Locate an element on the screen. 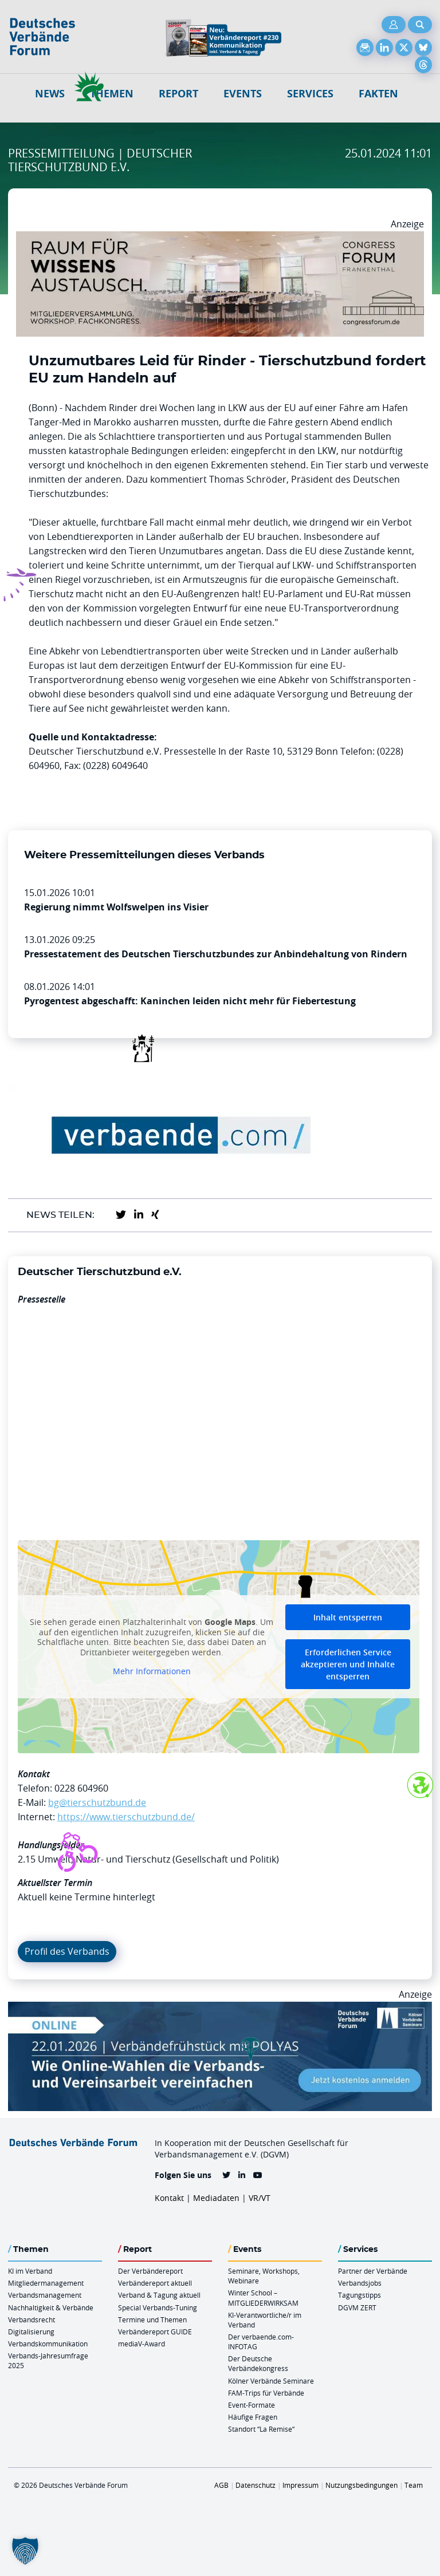 The image size is (440, 2576). indicates rebellion or protest theme is located at coordinates (305, 1587).